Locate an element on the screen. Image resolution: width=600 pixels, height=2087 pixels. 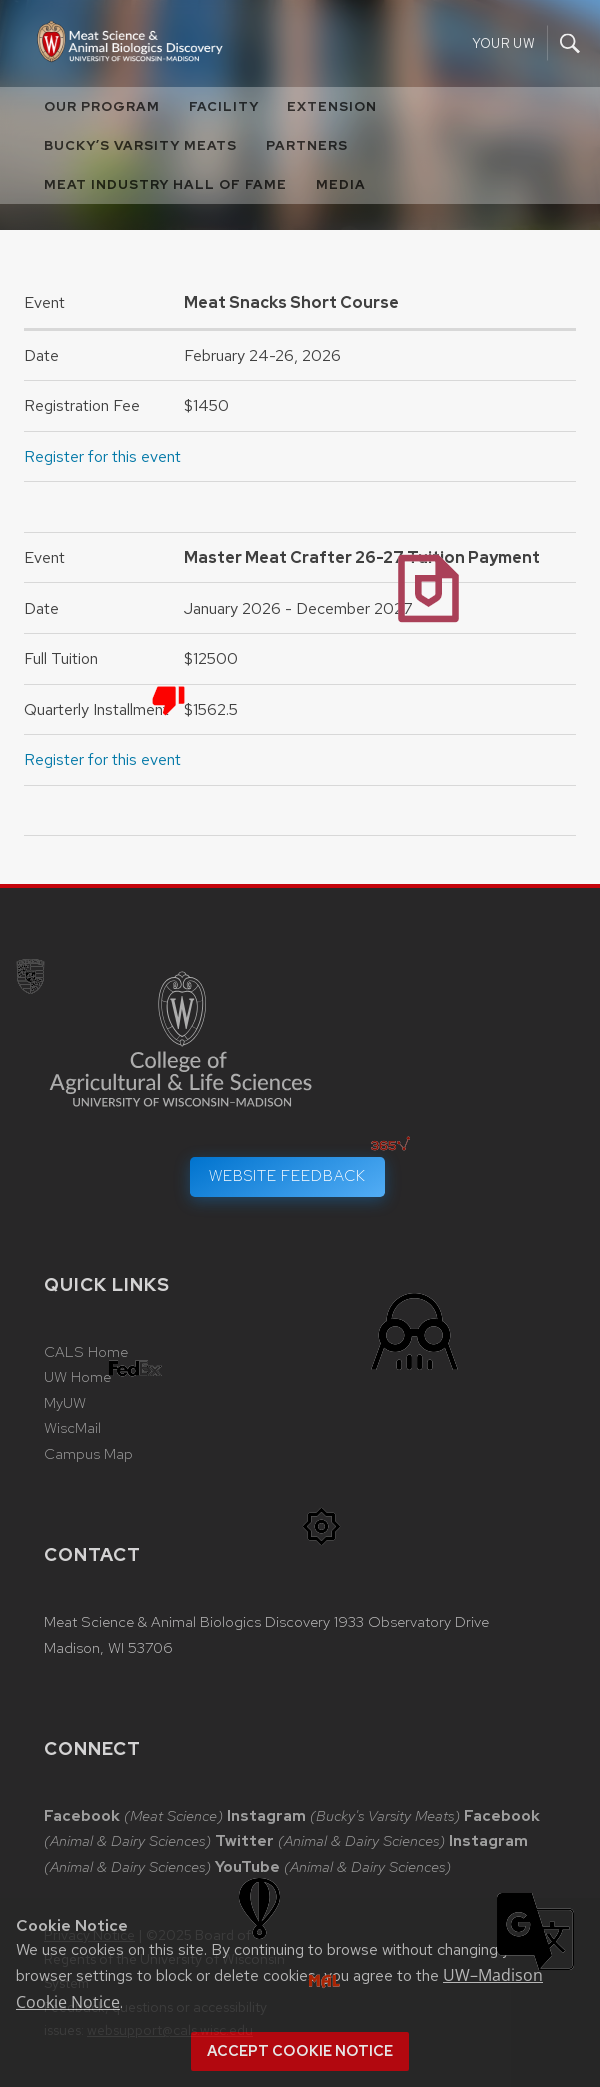
fly.io logo is located at coordinates (259, 1908).